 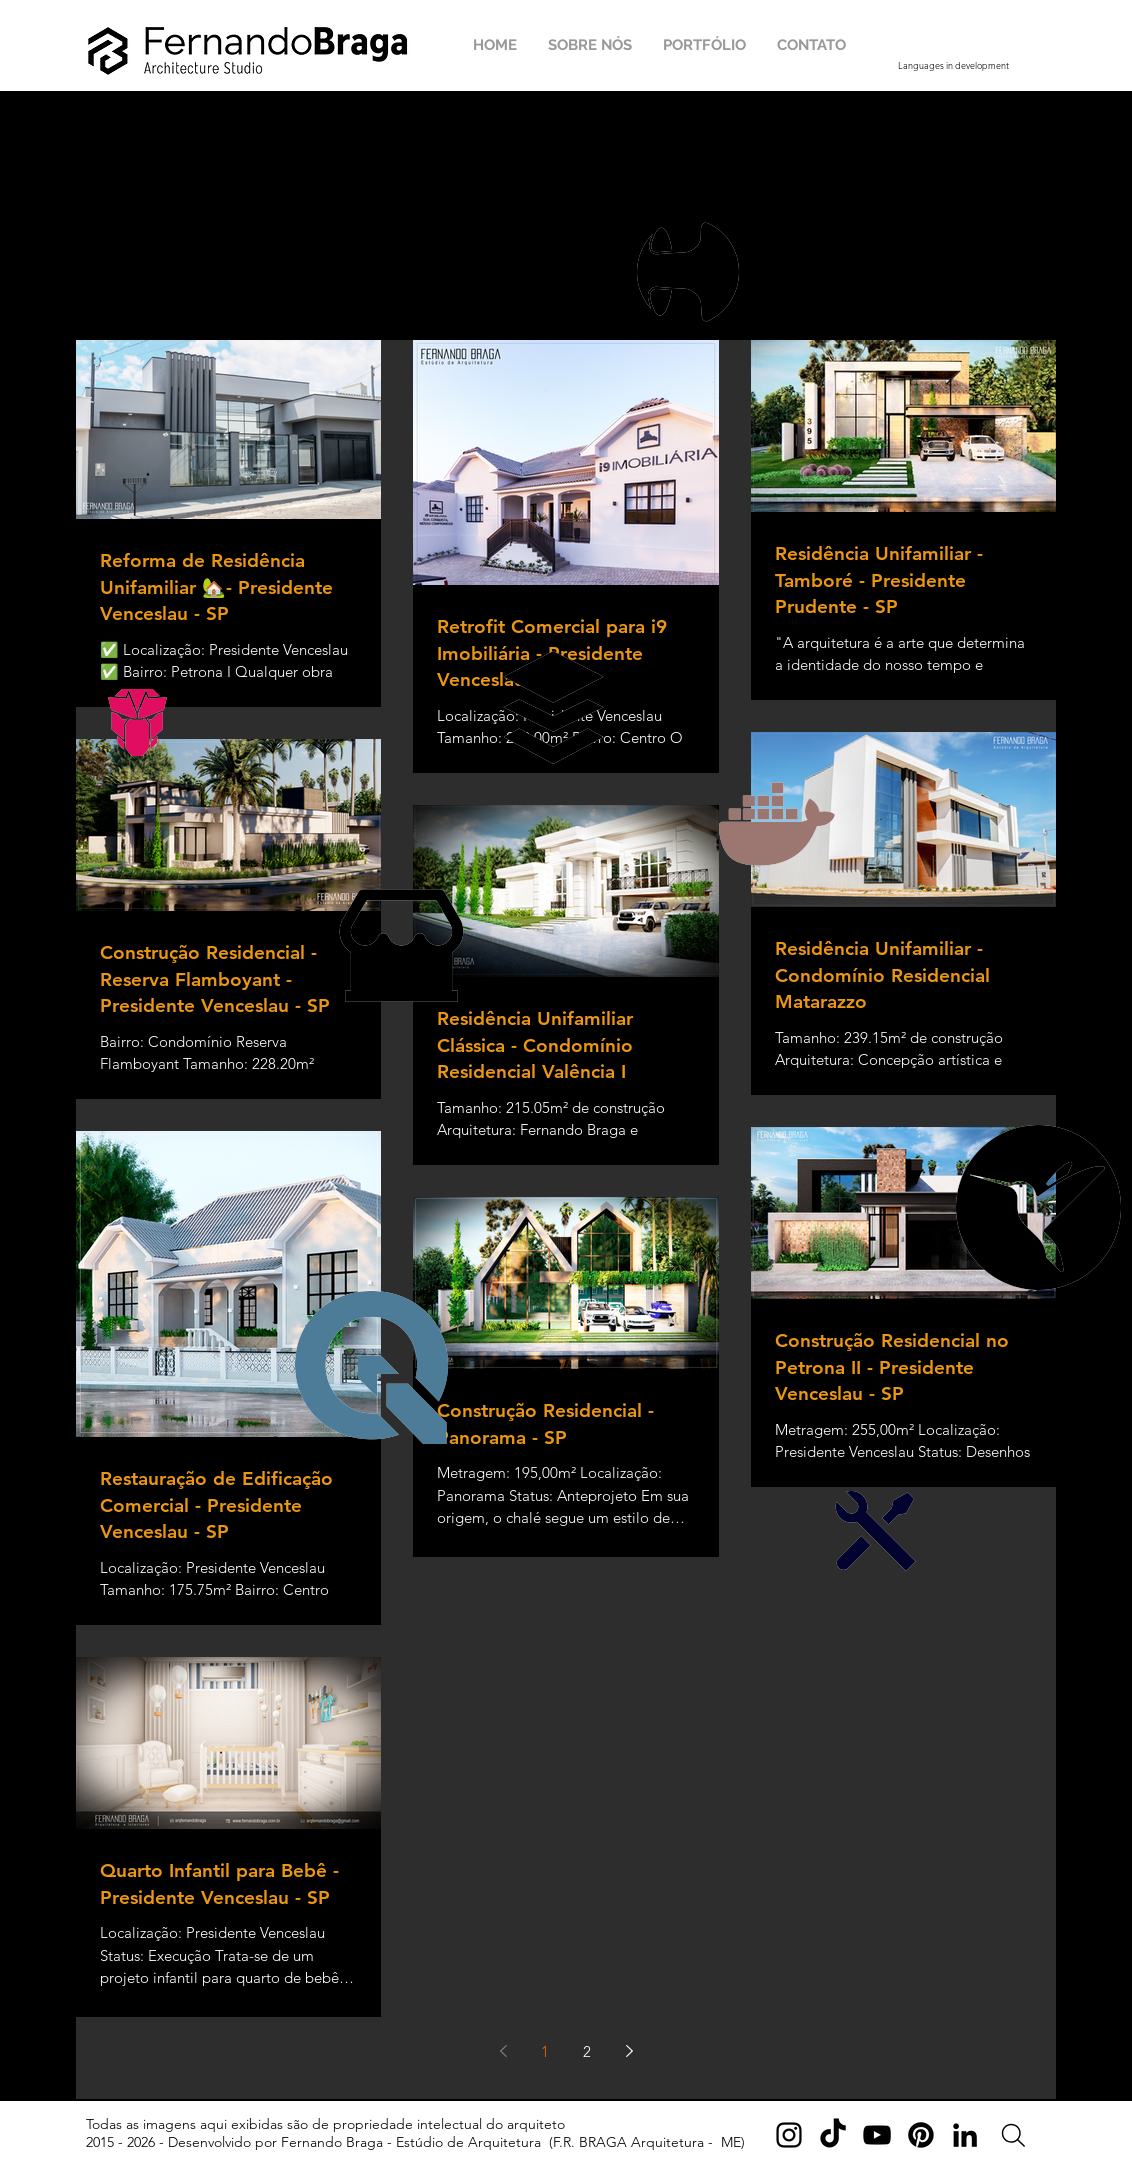 I want to click on buffer social media management app logo, so click(x=553, y=707).